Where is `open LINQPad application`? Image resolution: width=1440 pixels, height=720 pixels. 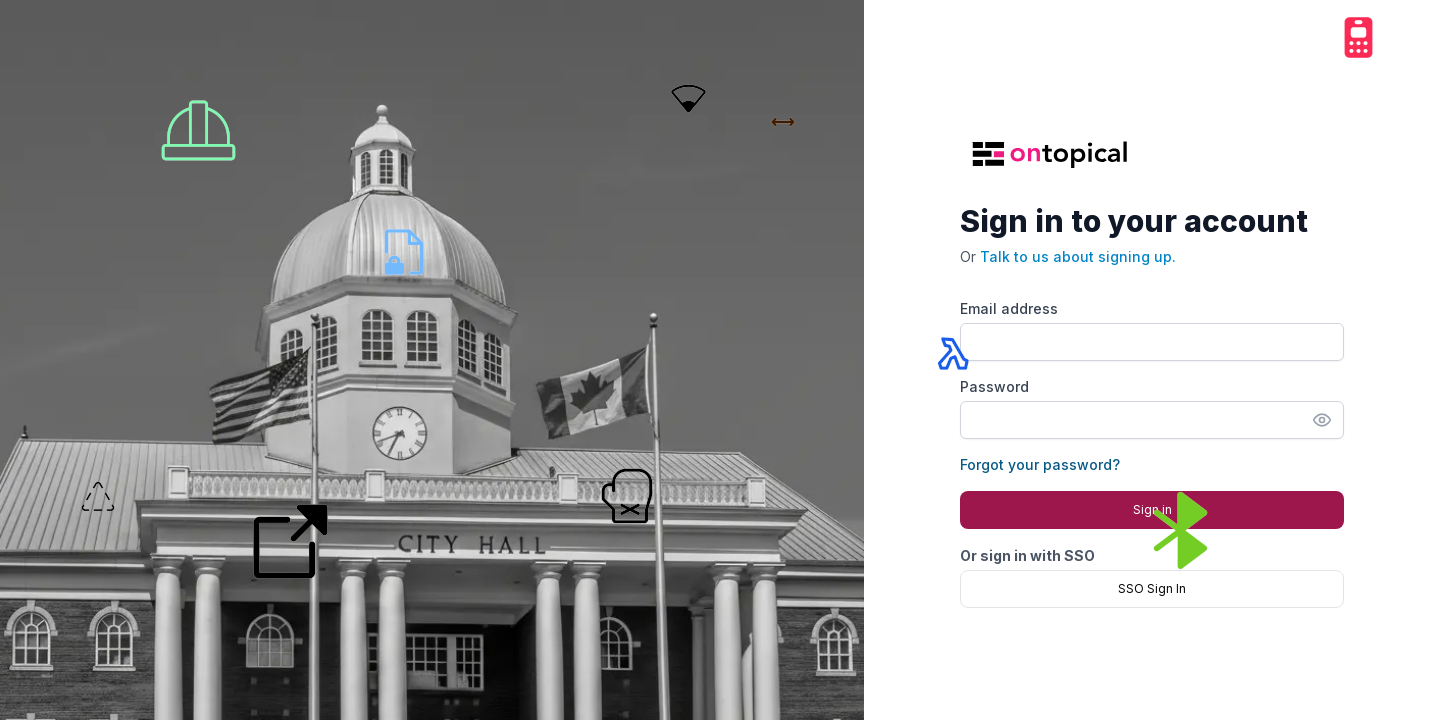 open LINQPad application is located at coordinates (952, 353).